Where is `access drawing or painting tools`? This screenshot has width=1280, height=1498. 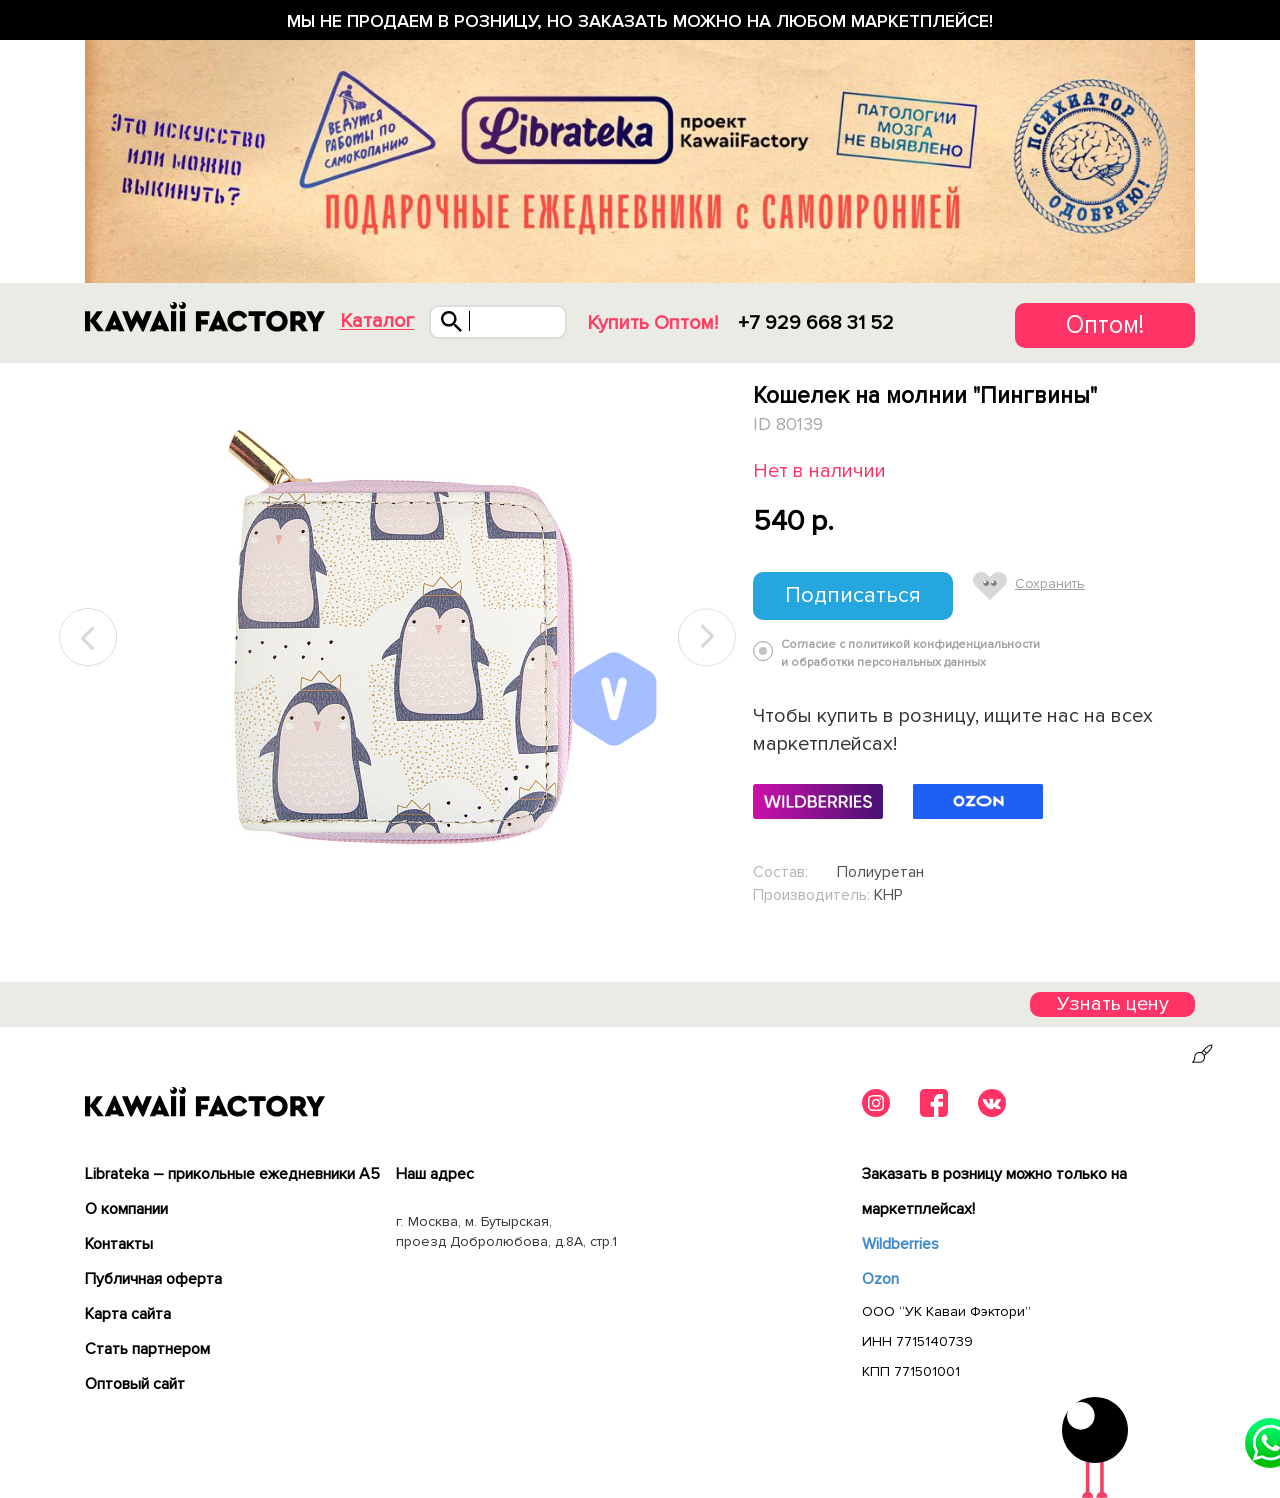
access drawing or painting tools is located at coordinates (1203, 1054).